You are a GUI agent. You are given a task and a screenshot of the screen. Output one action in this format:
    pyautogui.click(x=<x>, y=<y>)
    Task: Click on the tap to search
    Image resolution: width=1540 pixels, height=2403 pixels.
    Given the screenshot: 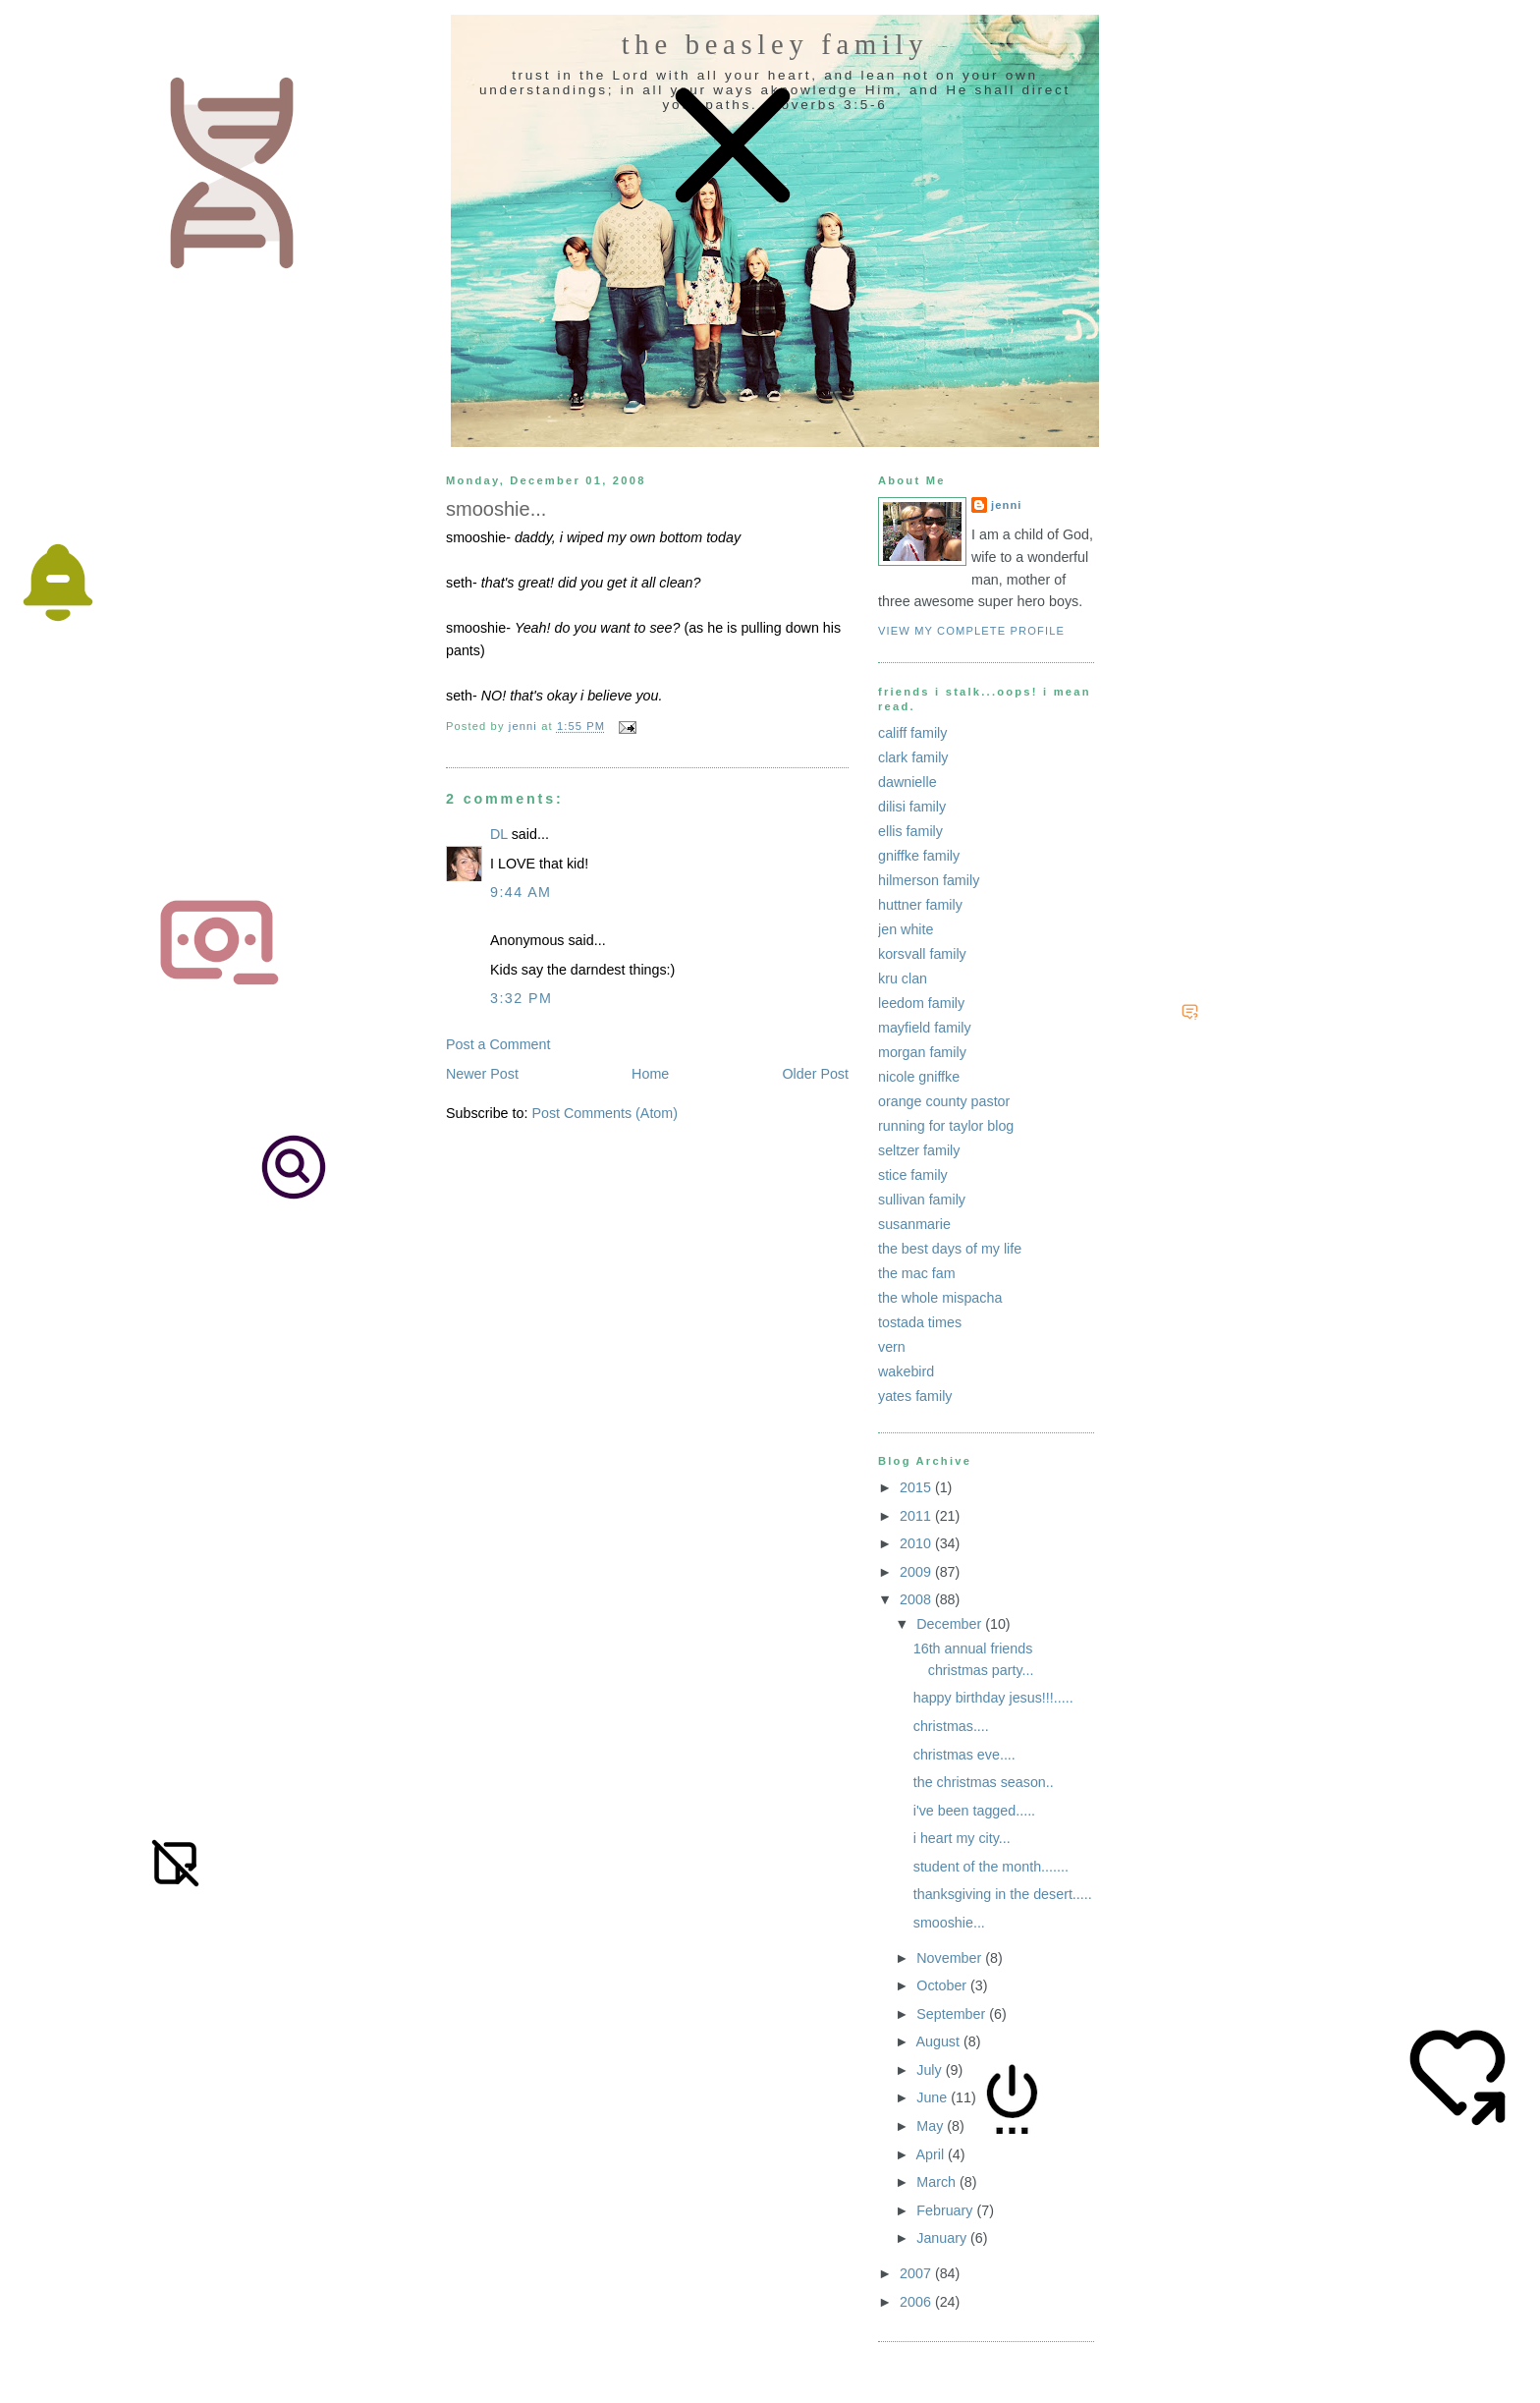 What is the action you would take?
    pyautogui.click(x=294, y=1167)
    